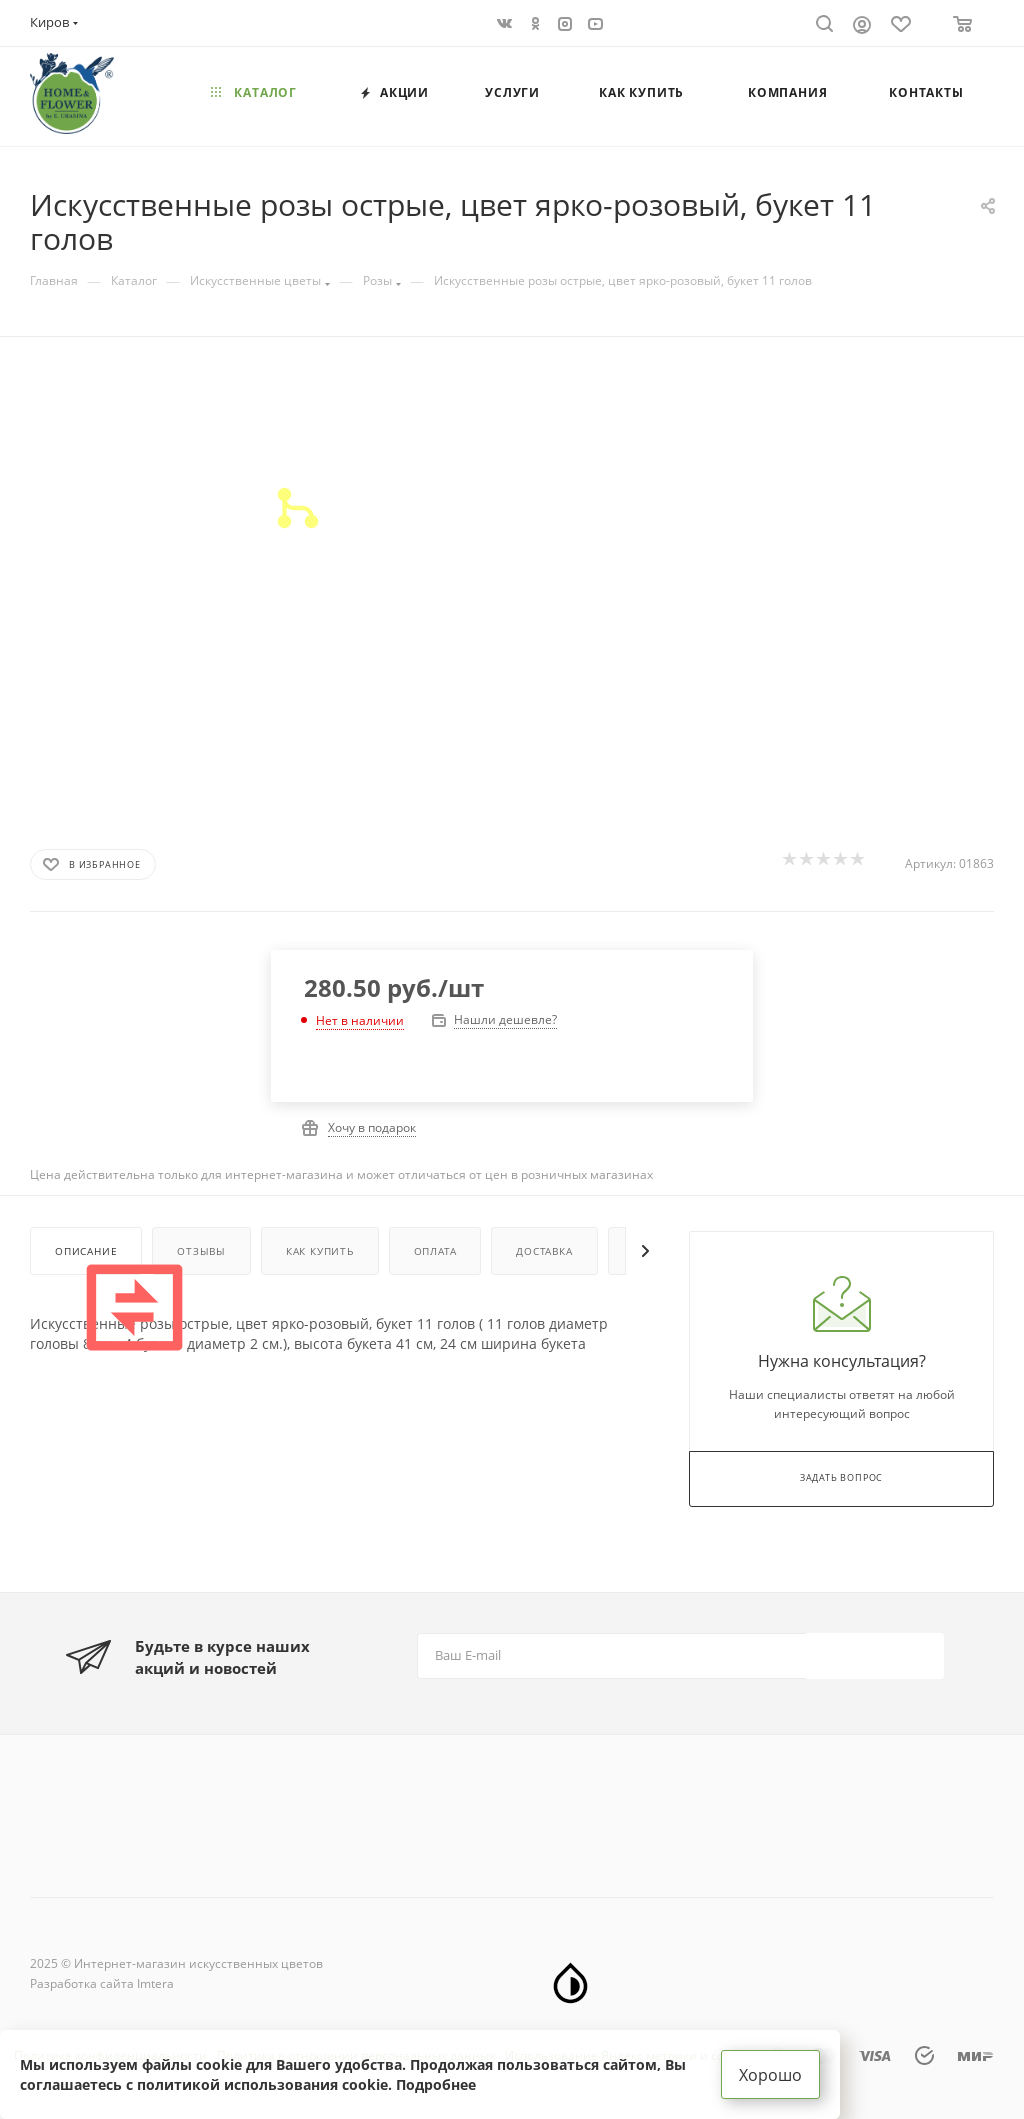 This screenshot has height=2119, width=1024. I want to click on adjust color contrast settings, so click(570, 1984).